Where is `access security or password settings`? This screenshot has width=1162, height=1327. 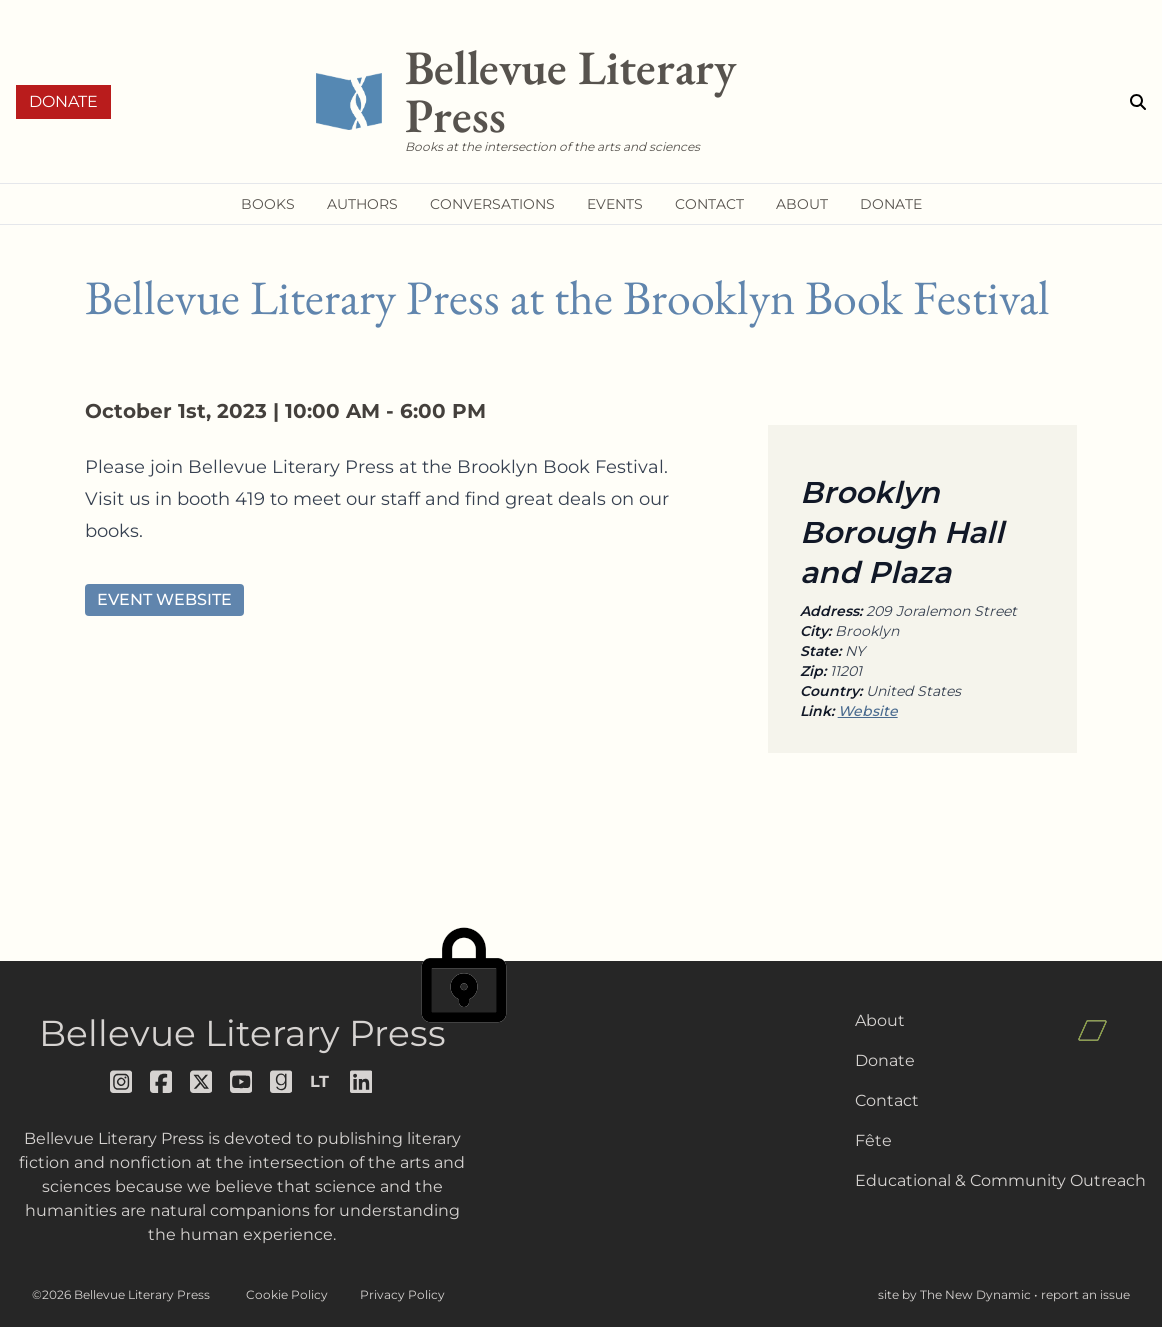 access security or password settings is located at coordinates (464, 980).